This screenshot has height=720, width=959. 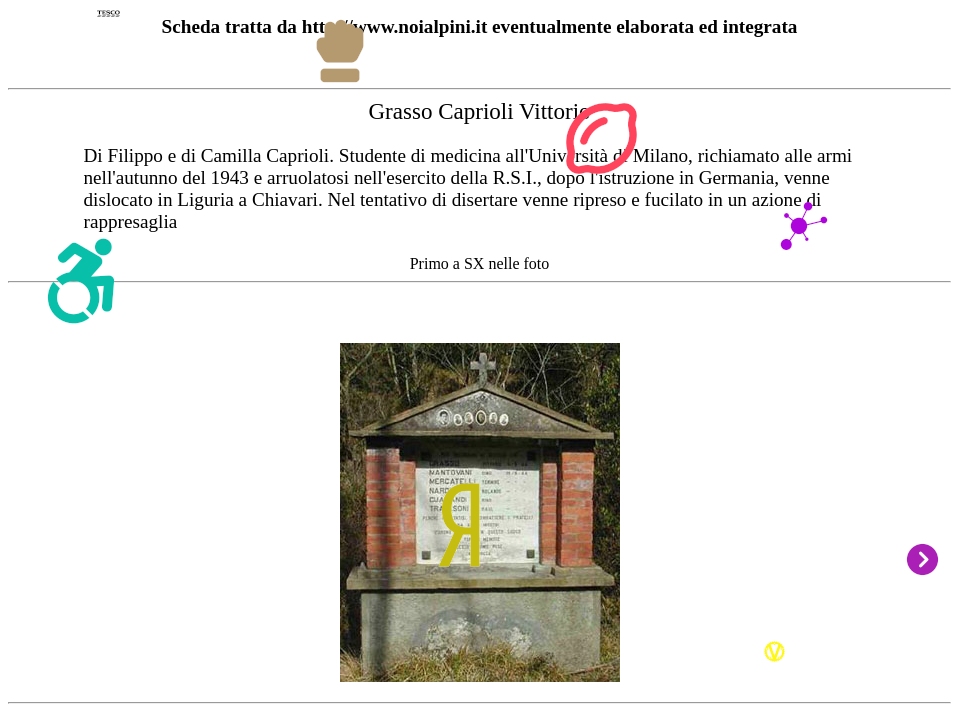 I want to click on indicates fresh or organic content, so click(x=601, y=138).